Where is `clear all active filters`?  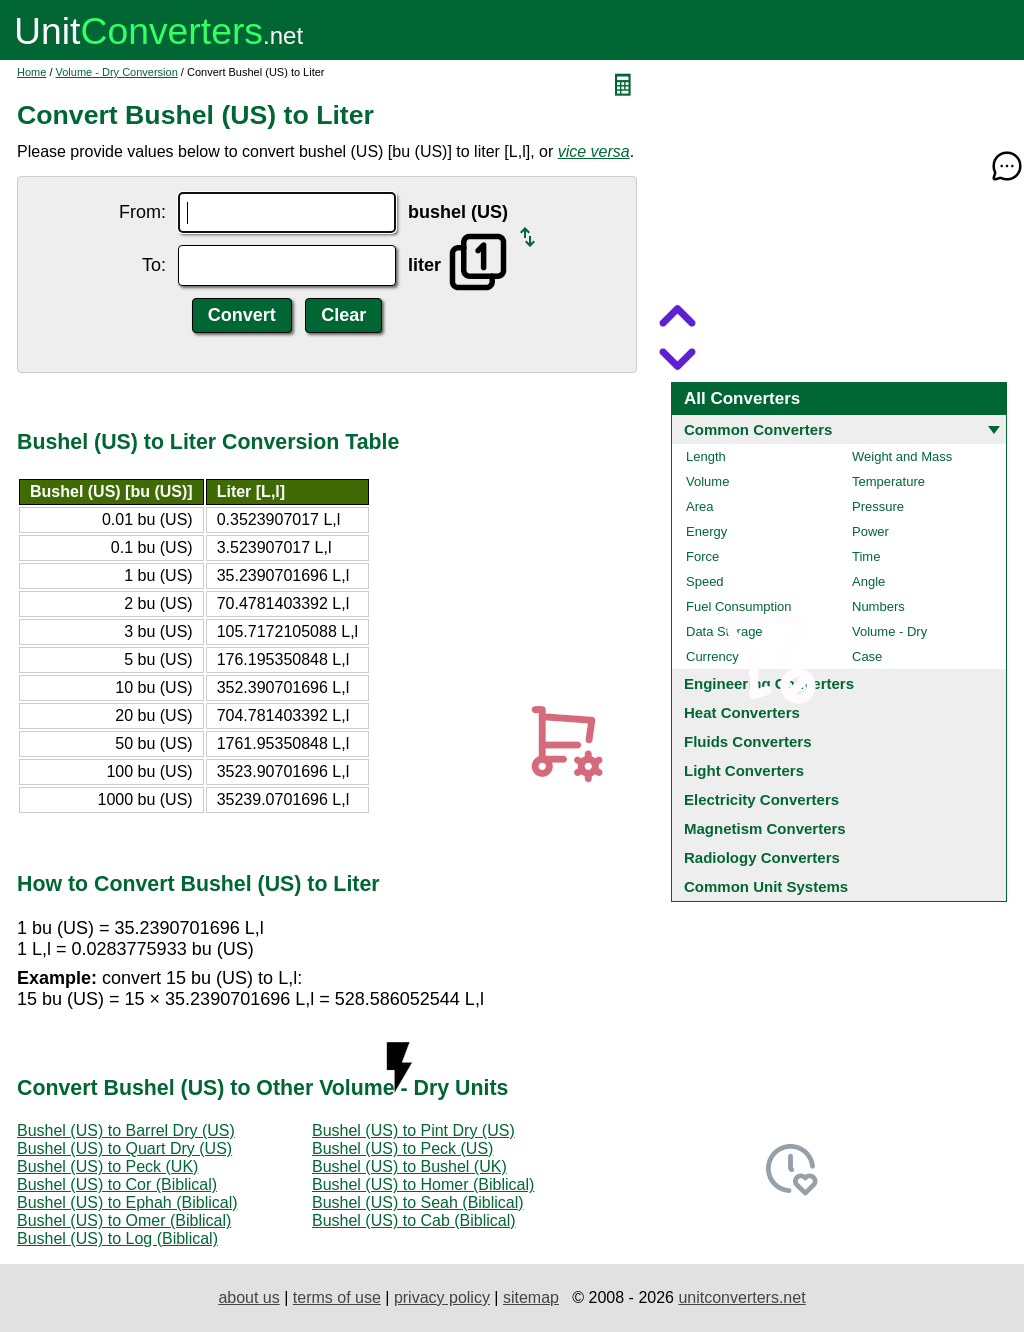
clear all active filters is located at coordinates (767, 655).